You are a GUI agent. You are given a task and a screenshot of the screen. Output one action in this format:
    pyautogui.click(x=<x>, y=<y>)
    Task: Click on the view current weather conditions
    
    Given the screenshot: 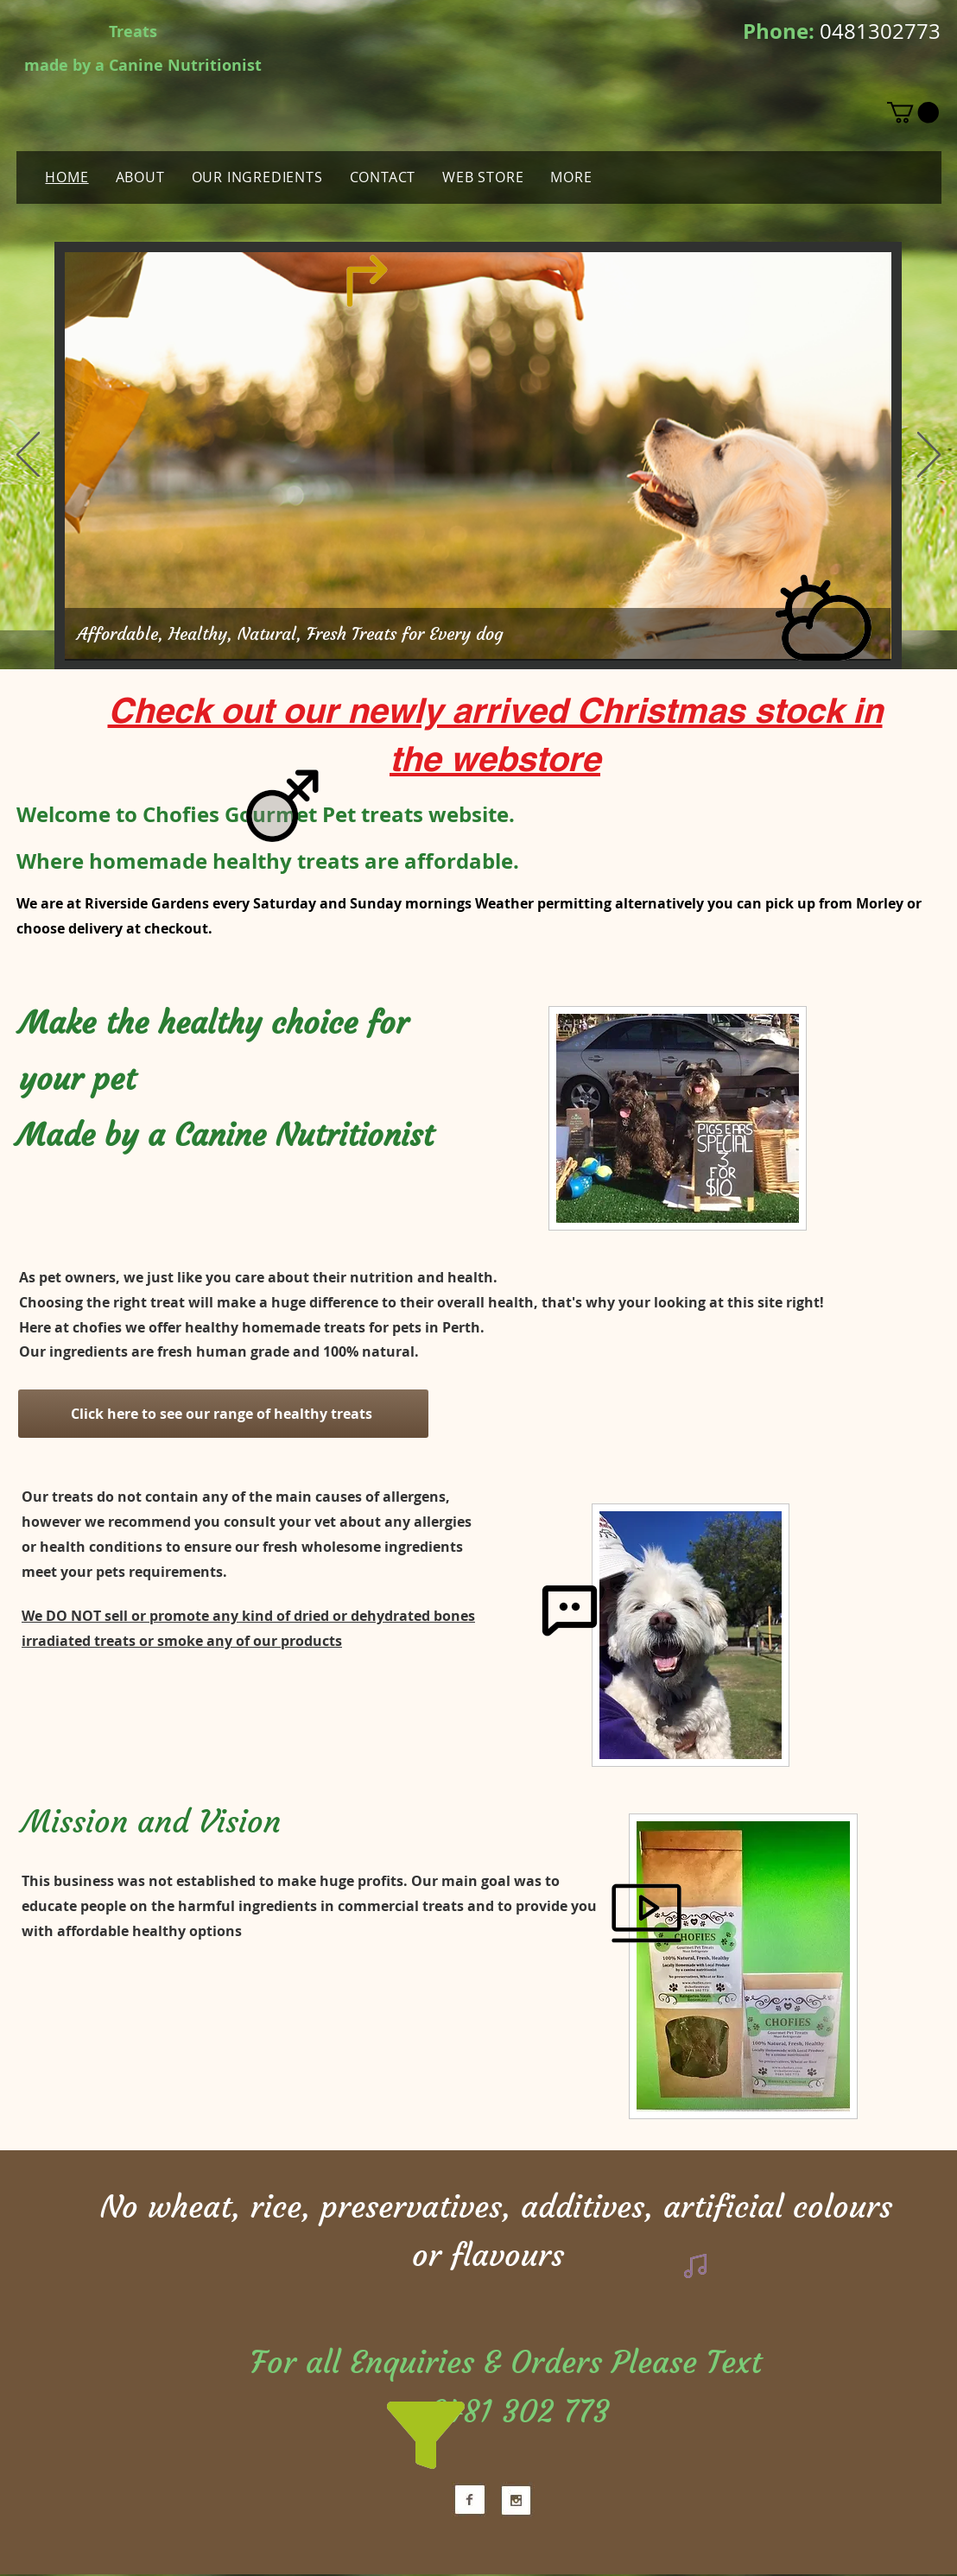 What is the action you would take?
    pyautogui.click(x=823, y=619)
    